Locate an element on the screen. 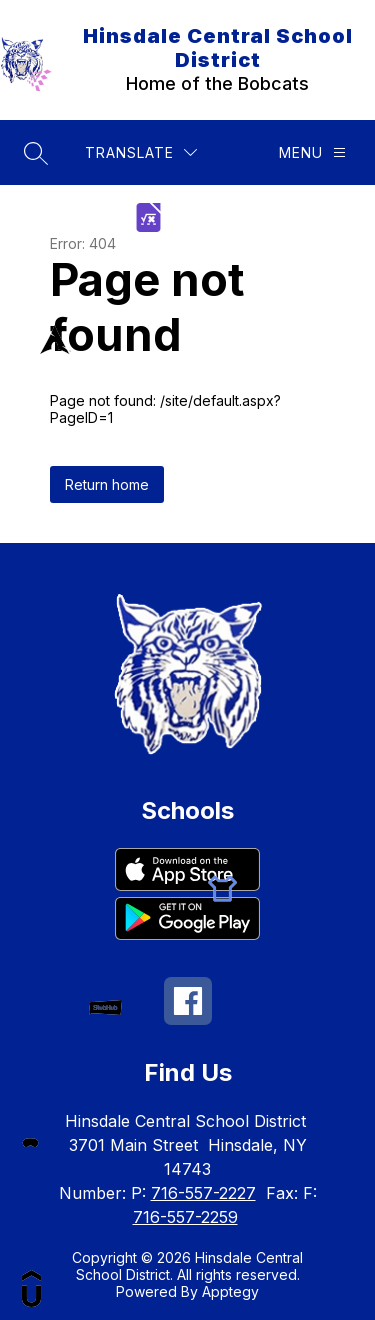  schlix CMS brand logo is located at coordinates (39, 79).